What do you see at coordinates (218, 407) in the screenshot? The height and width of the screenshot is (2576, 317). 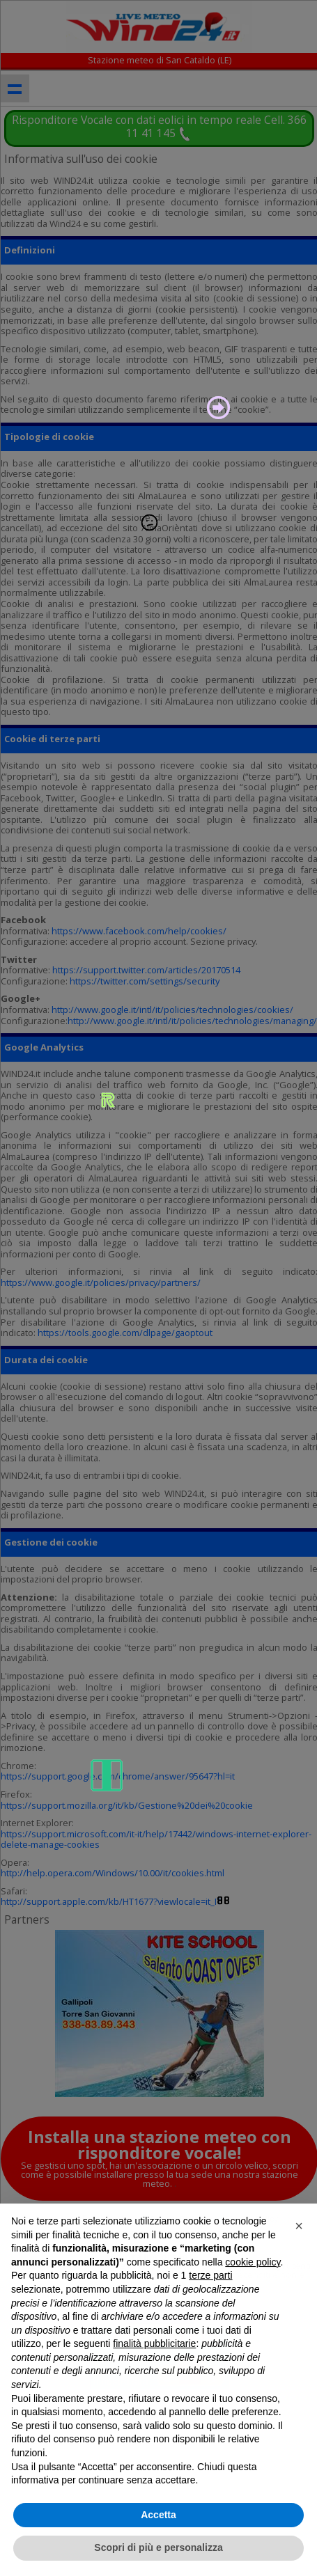 I see `navigate to the next item or screen` at bounding box center [218, 407].